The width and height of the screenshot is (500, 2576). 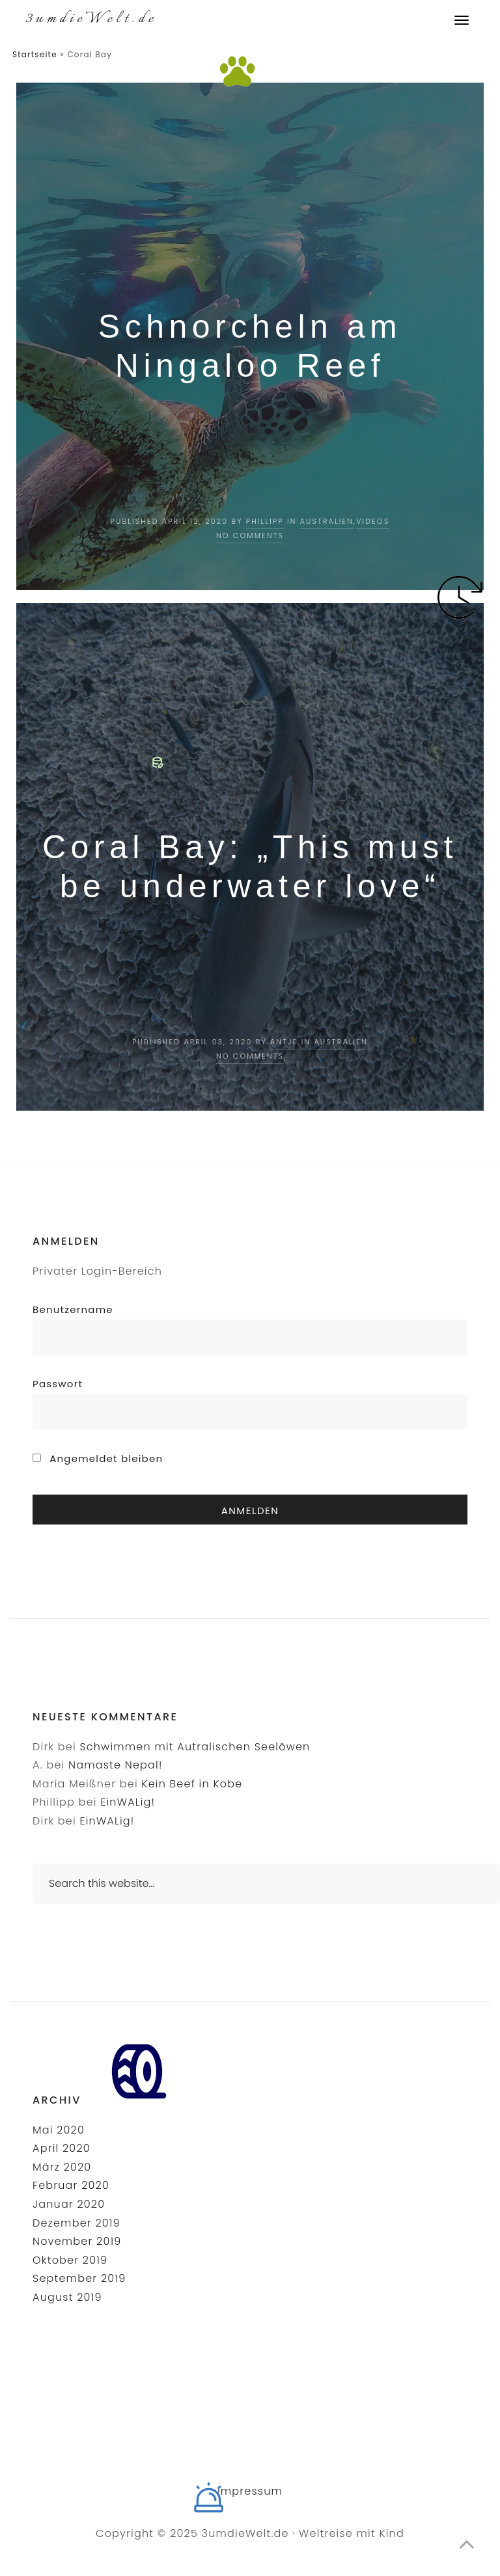 What do you see at coordinates (208, 2500) in the screenshot?
I see `indicates an active alert or warning` at bounding box center [208, 2500].